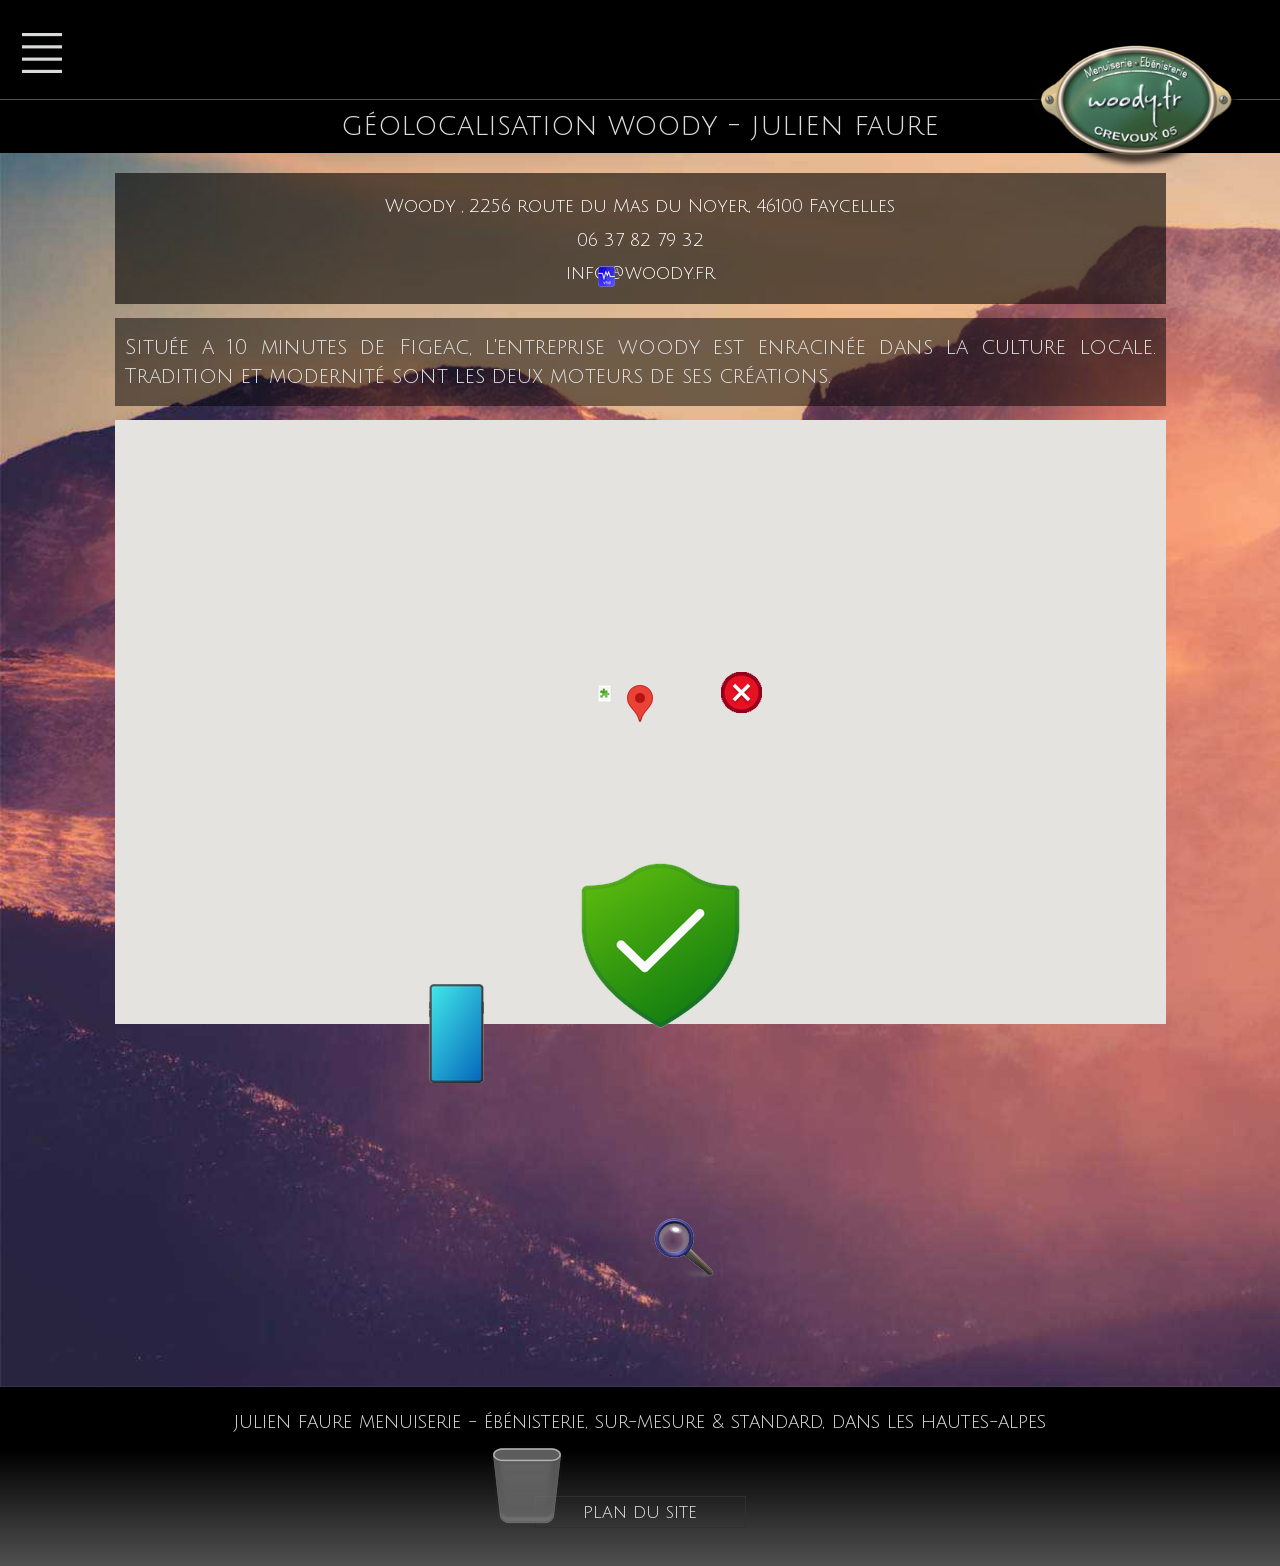  I want to click on indicates a OneDrive sync error, so click(741, 692).